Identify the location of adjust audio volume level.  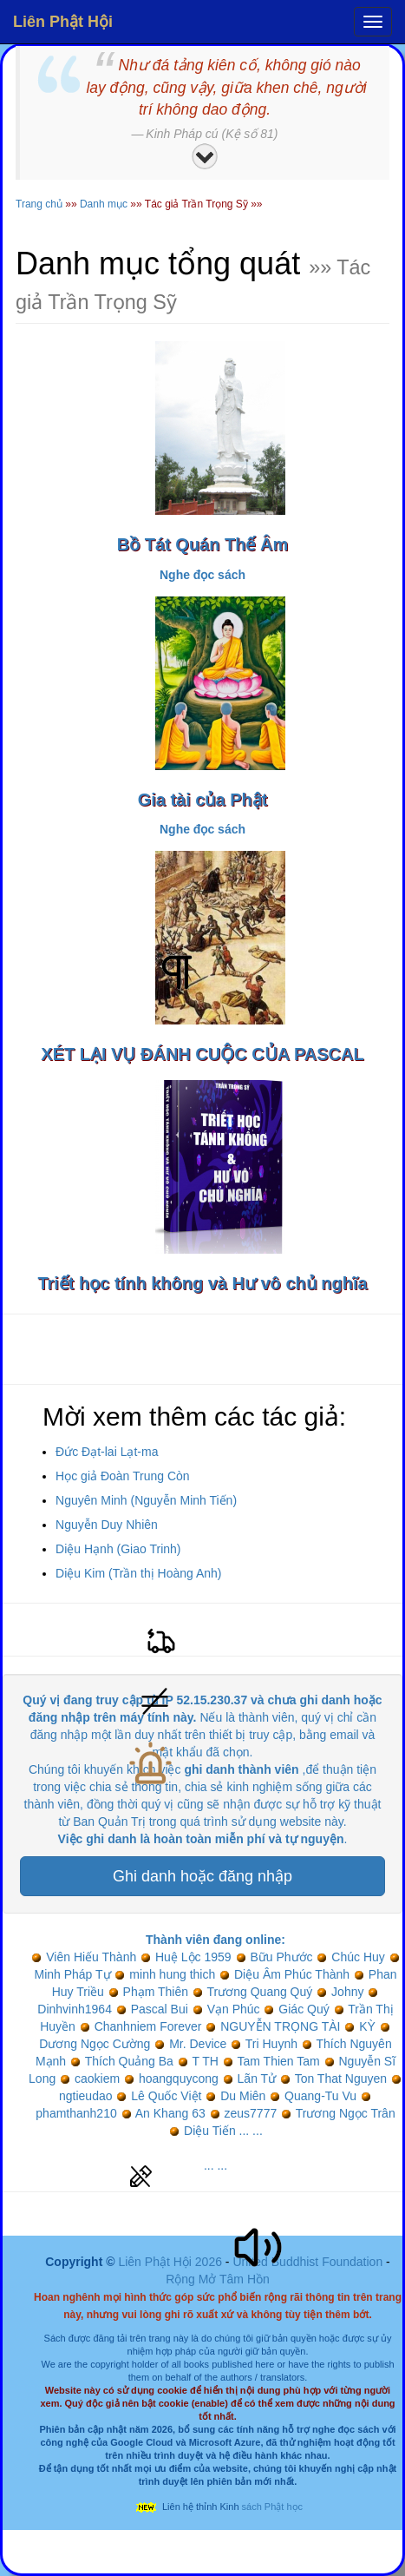
(258, 2247).